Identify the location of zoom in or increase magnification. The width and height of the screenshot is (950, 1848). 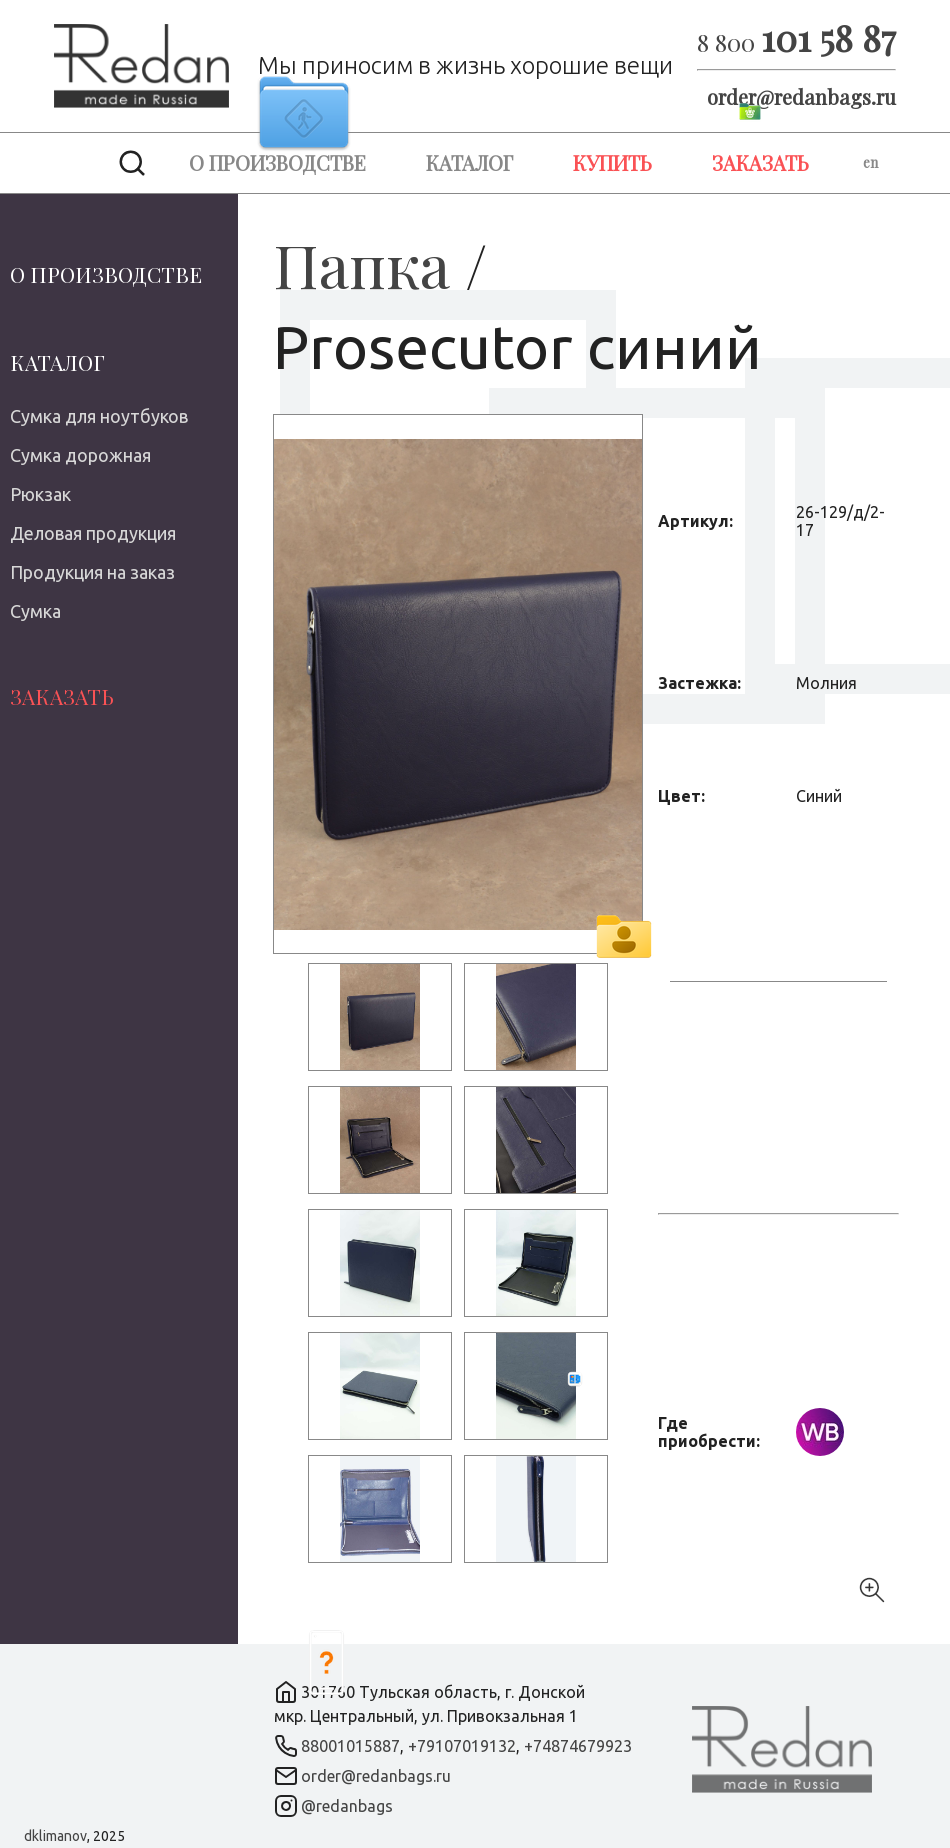
(872, 1590).